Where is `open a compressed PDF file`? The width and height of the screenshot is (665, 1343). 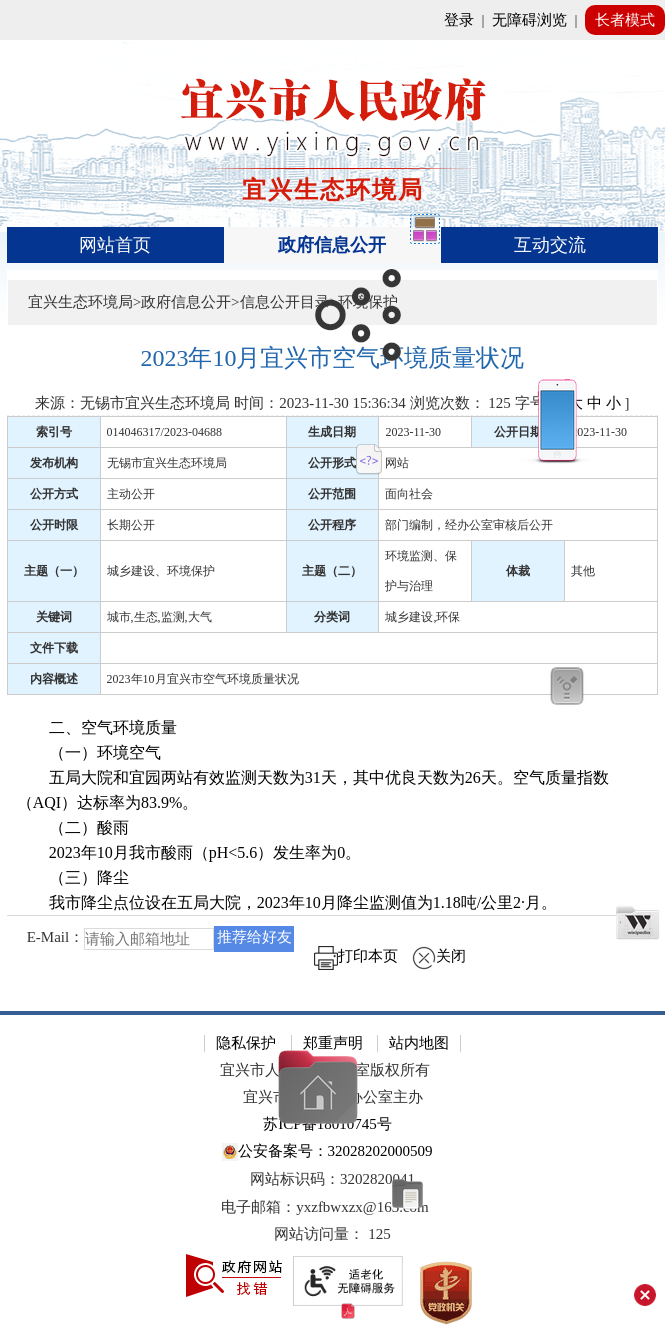 open a compressed PDF file is located at coordinates (348, 1311).